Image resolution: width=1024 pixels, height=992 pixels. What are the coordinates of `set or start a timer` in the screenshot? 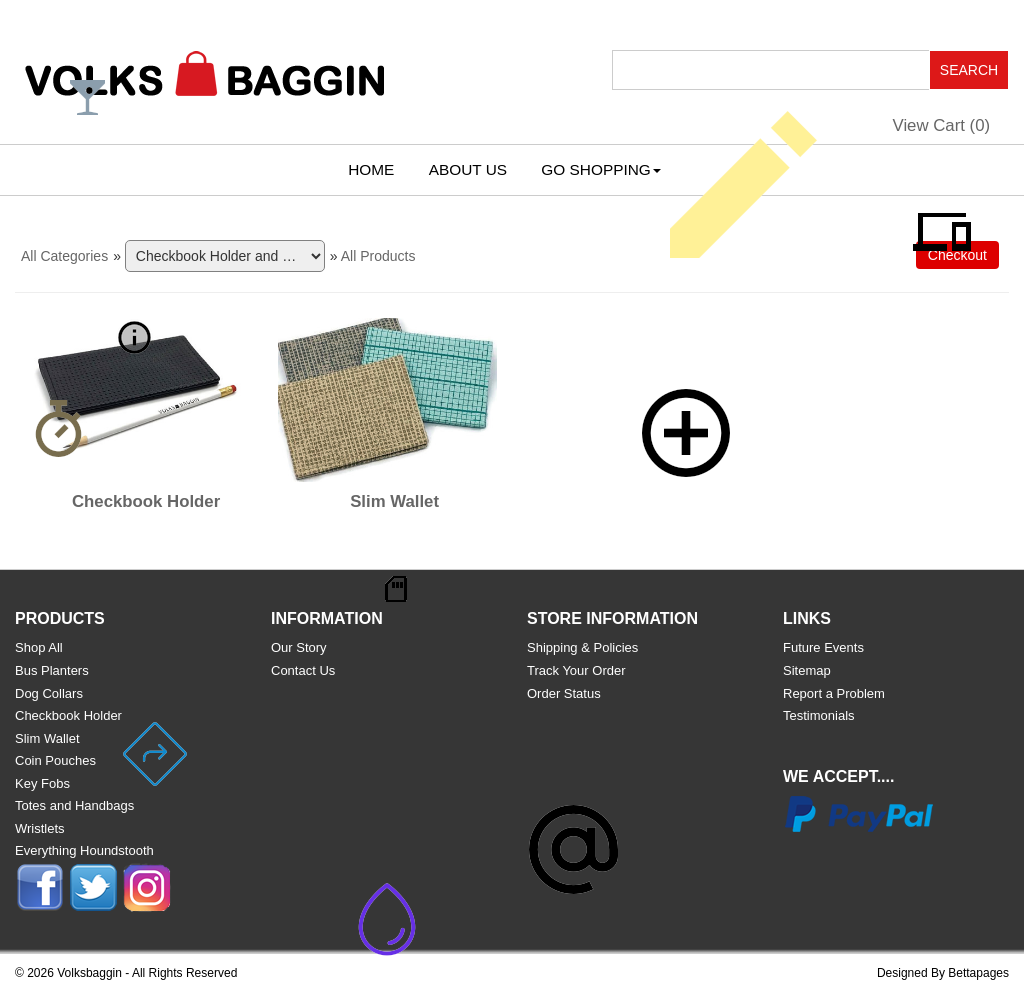 It's located at (58, 428).